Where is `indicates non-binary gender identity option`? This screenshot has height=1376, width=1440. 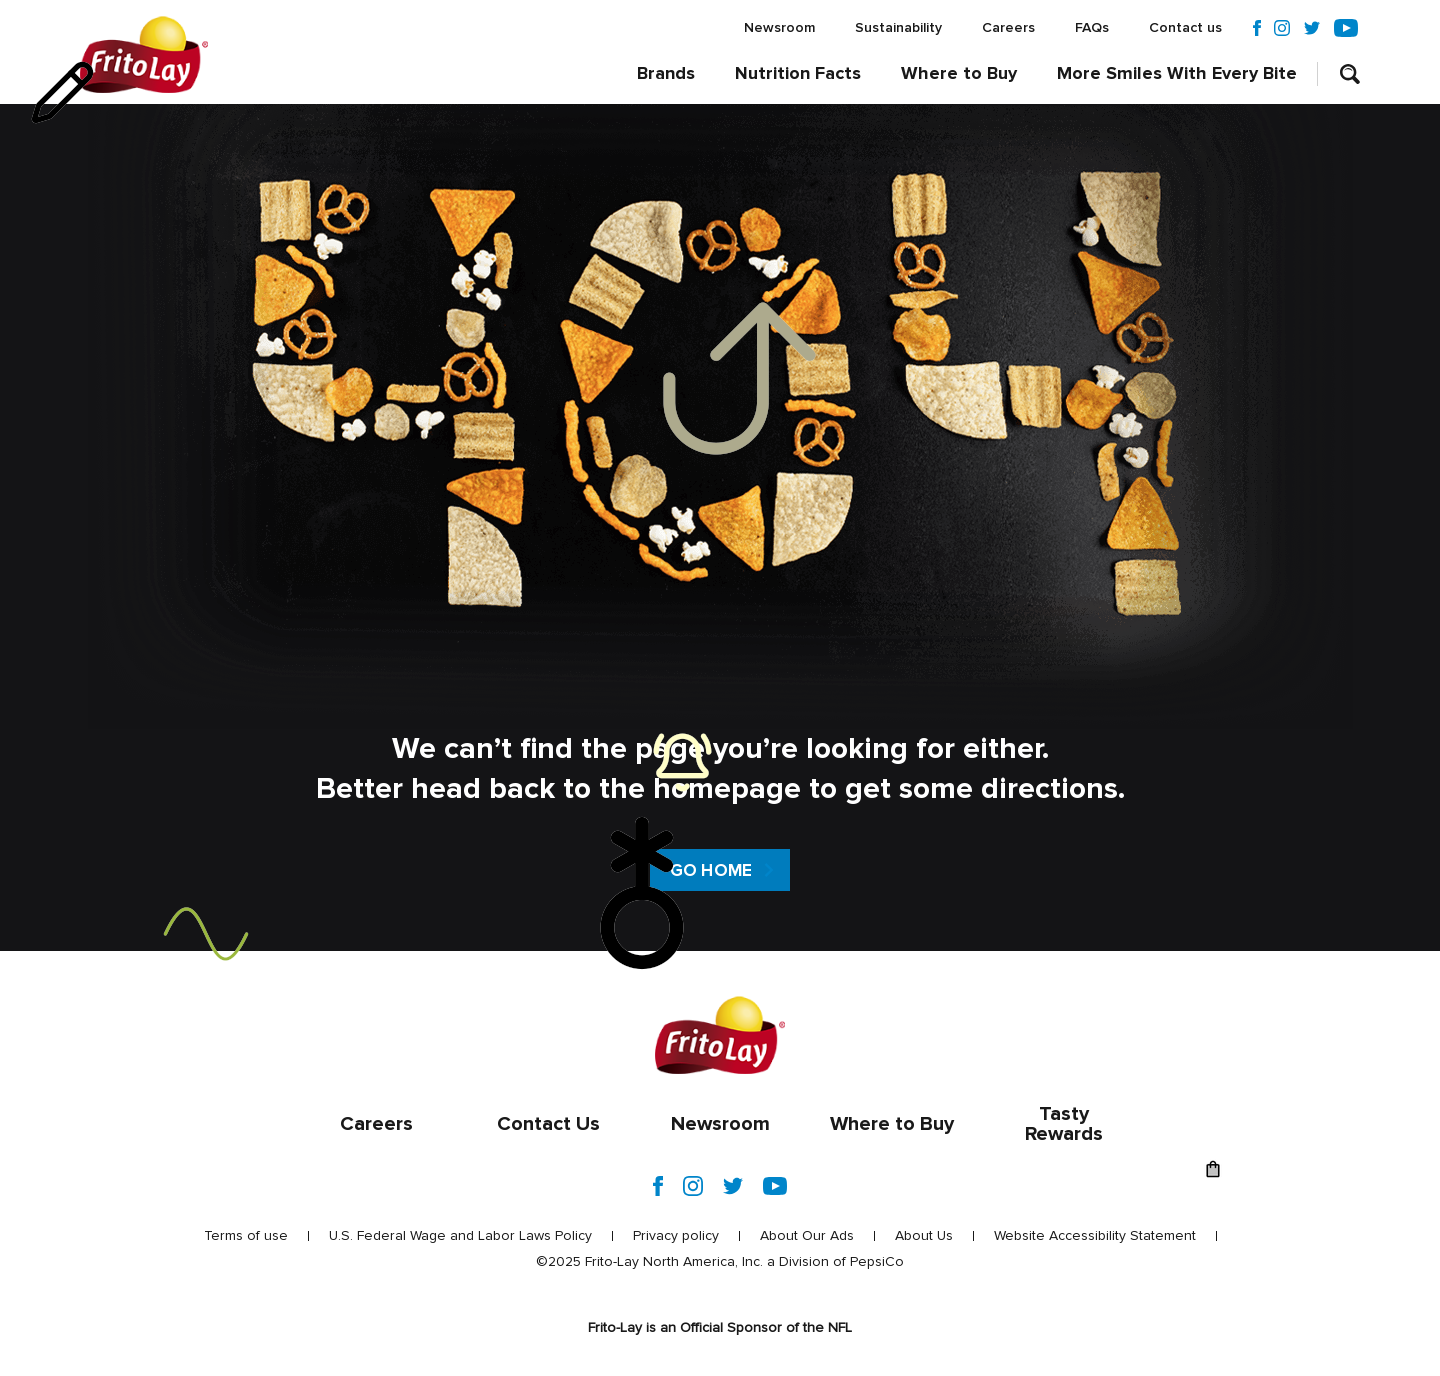 indicates non-binary gender identity option is located at coordinates (642, 893).